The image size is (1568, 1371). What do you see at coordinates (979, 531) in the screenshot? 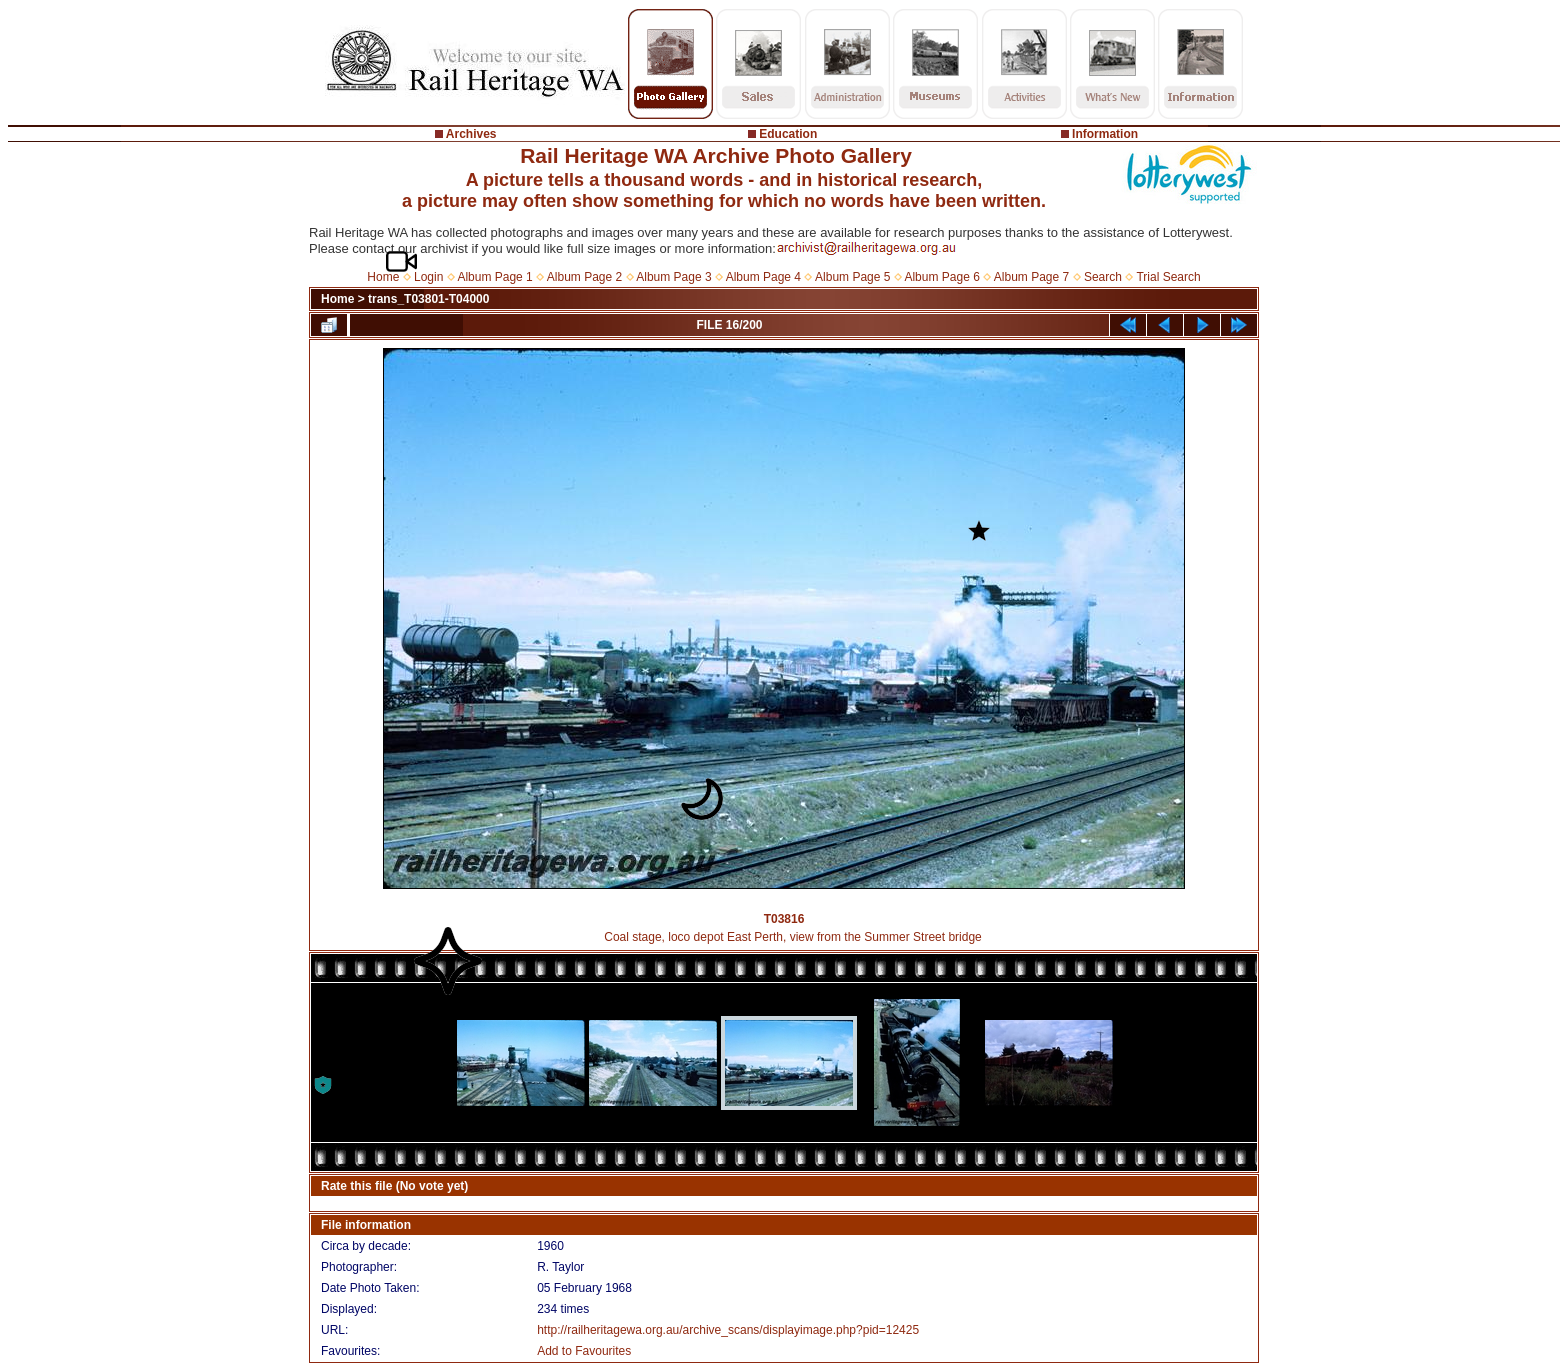
I see `add item to favorites` at bounding box center [979, 531].